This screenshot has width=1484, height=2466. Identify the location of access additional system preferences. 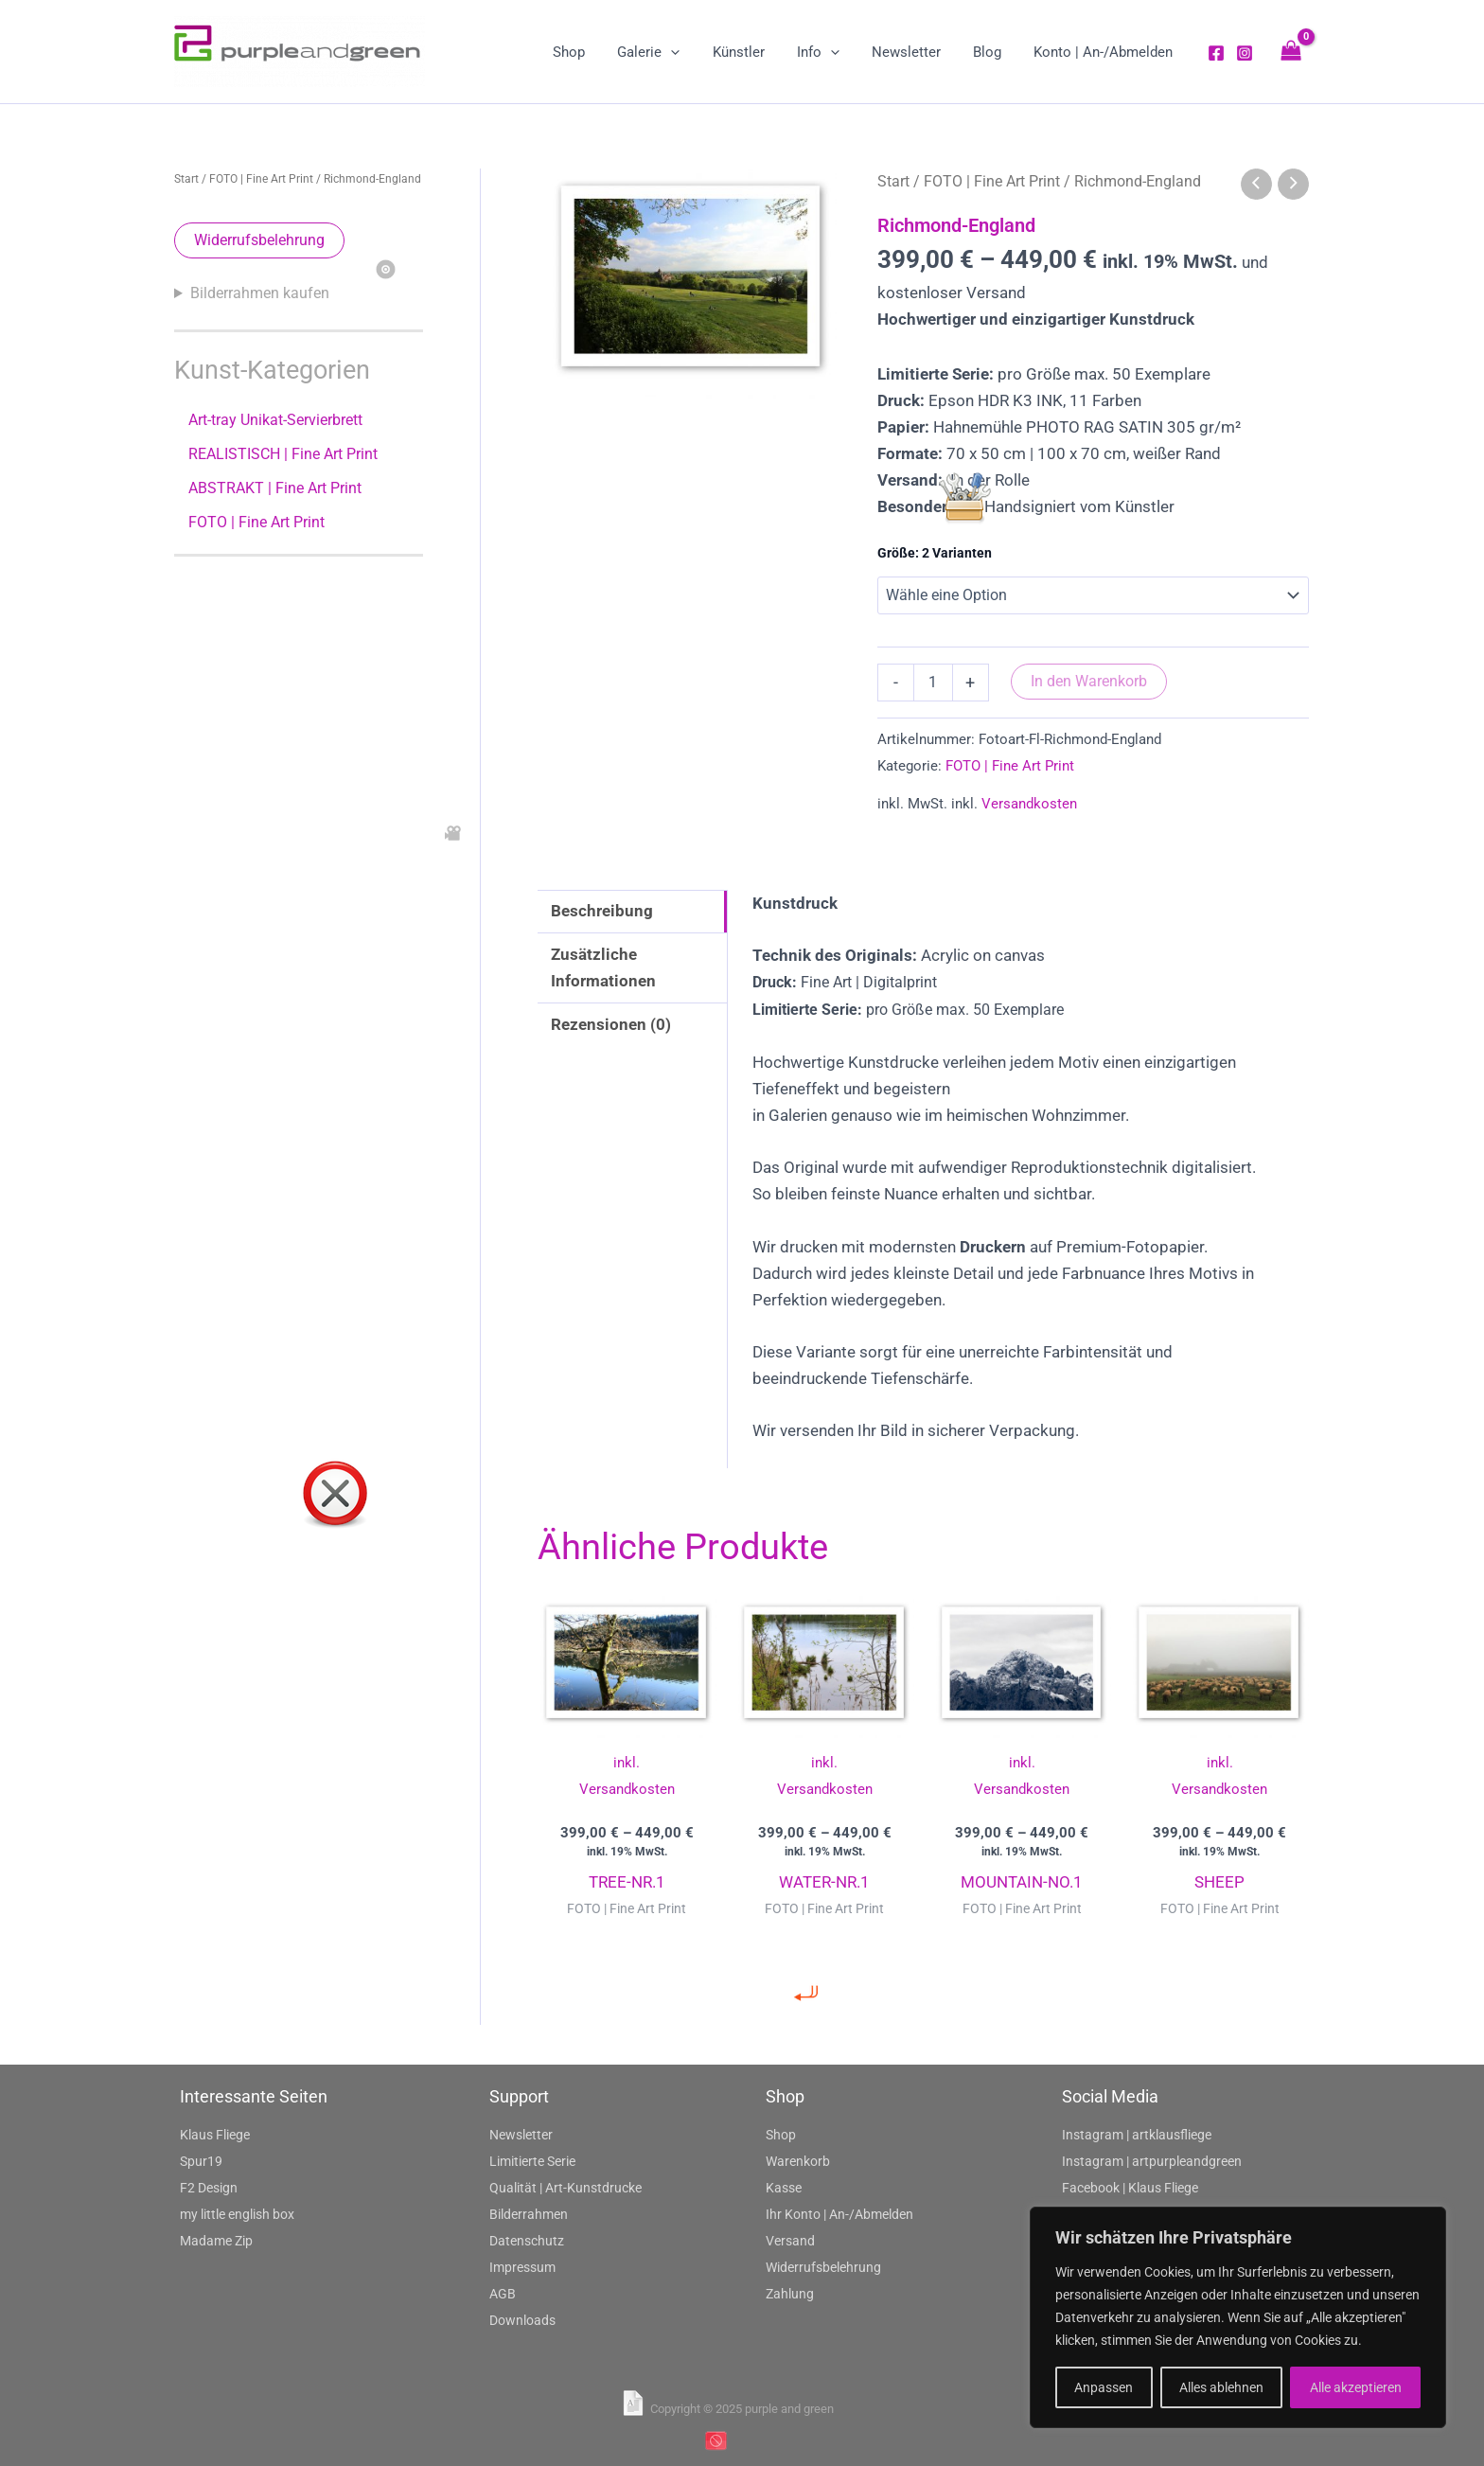
(964, 498).